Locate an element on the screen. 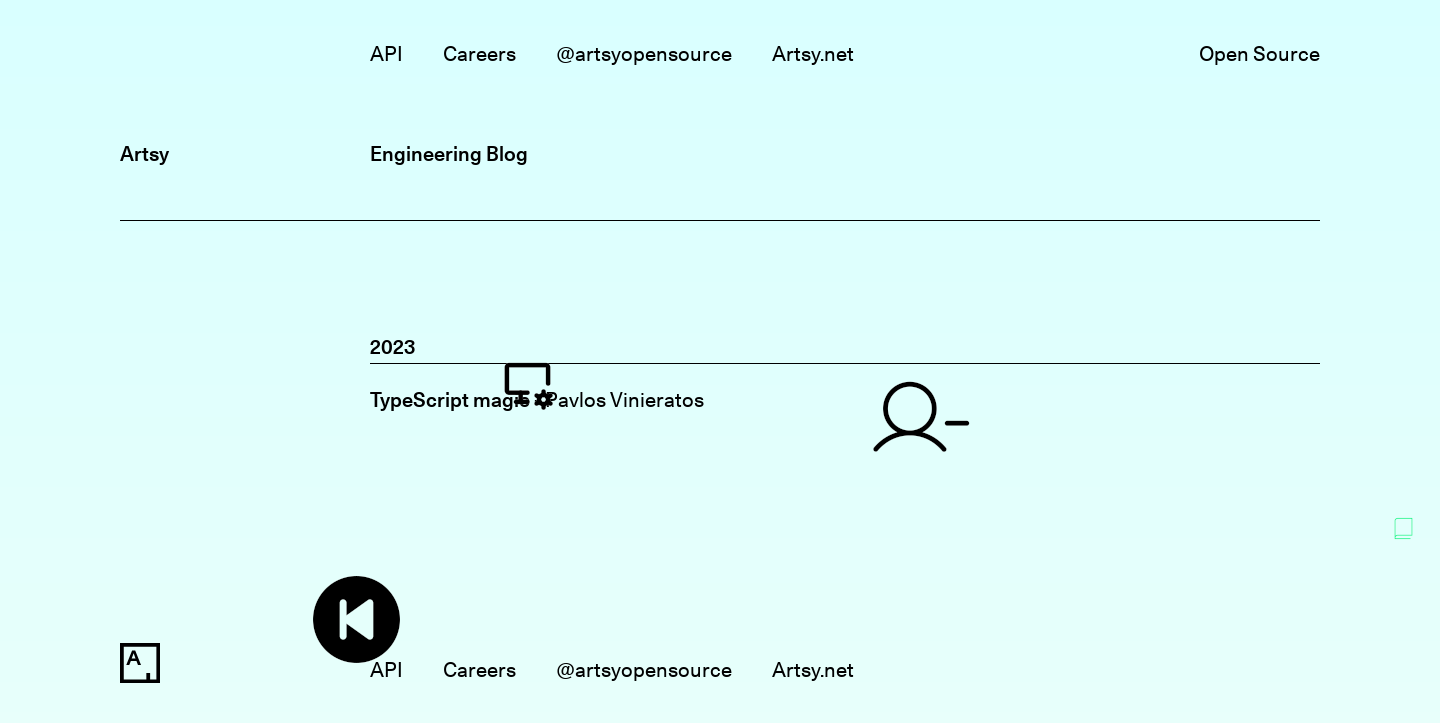 This screenshot has width=1440, height=723. open a book or reading view is located at coordinates (1403, 528).